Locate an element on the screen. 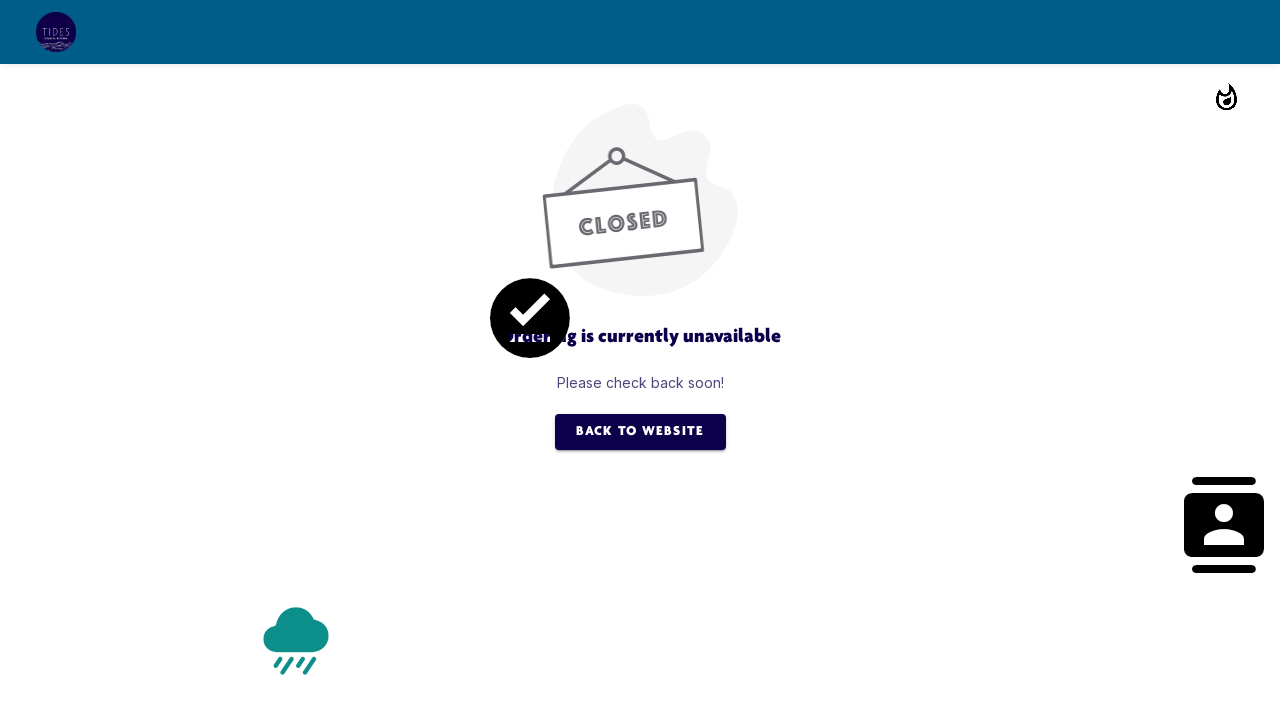  indicates content is available offline is located at coordinates (530, 318).